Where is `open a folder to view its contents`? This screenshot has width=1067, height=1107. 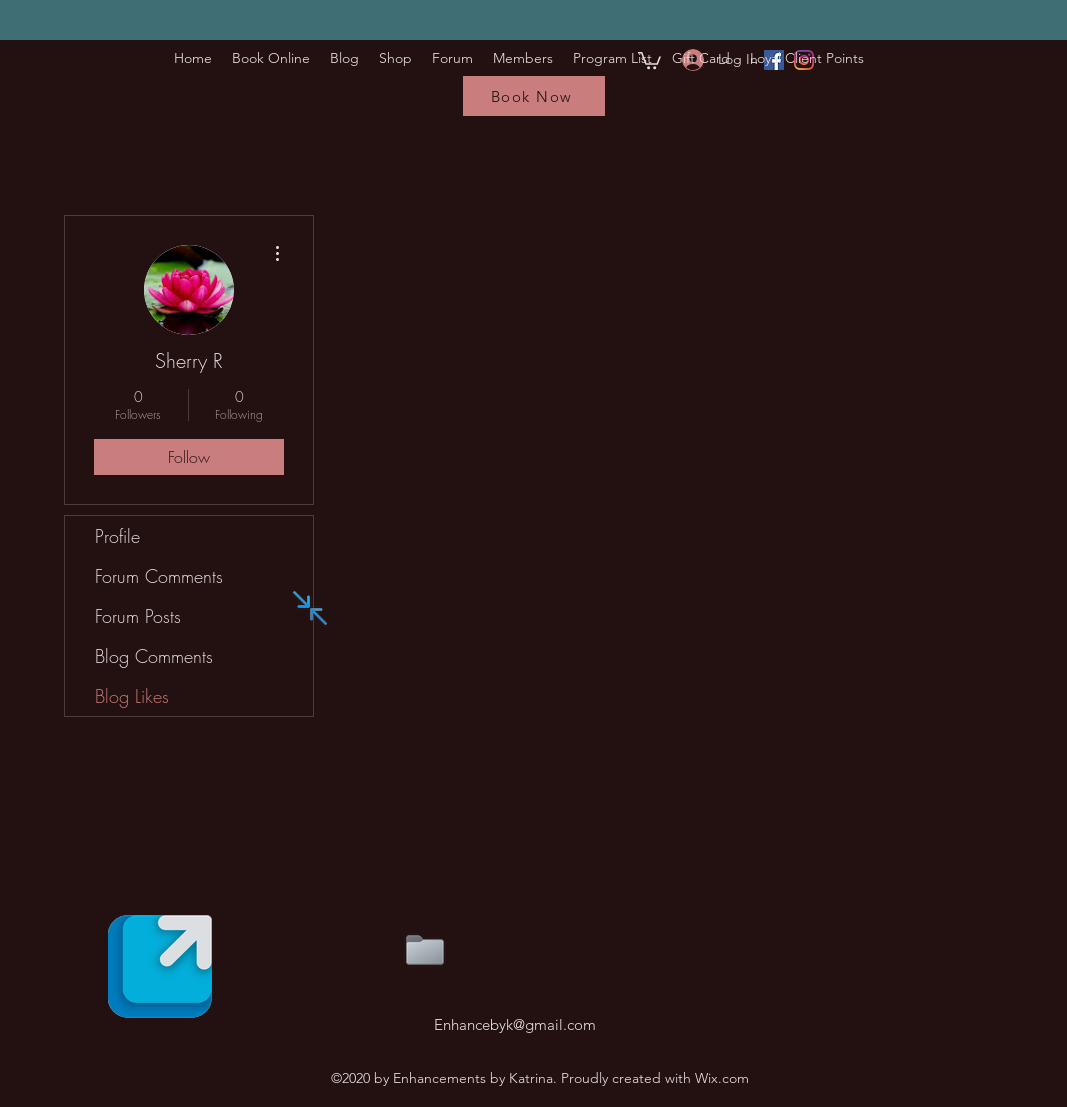
open a folder to view its contents is located at coordinates (425, 951).